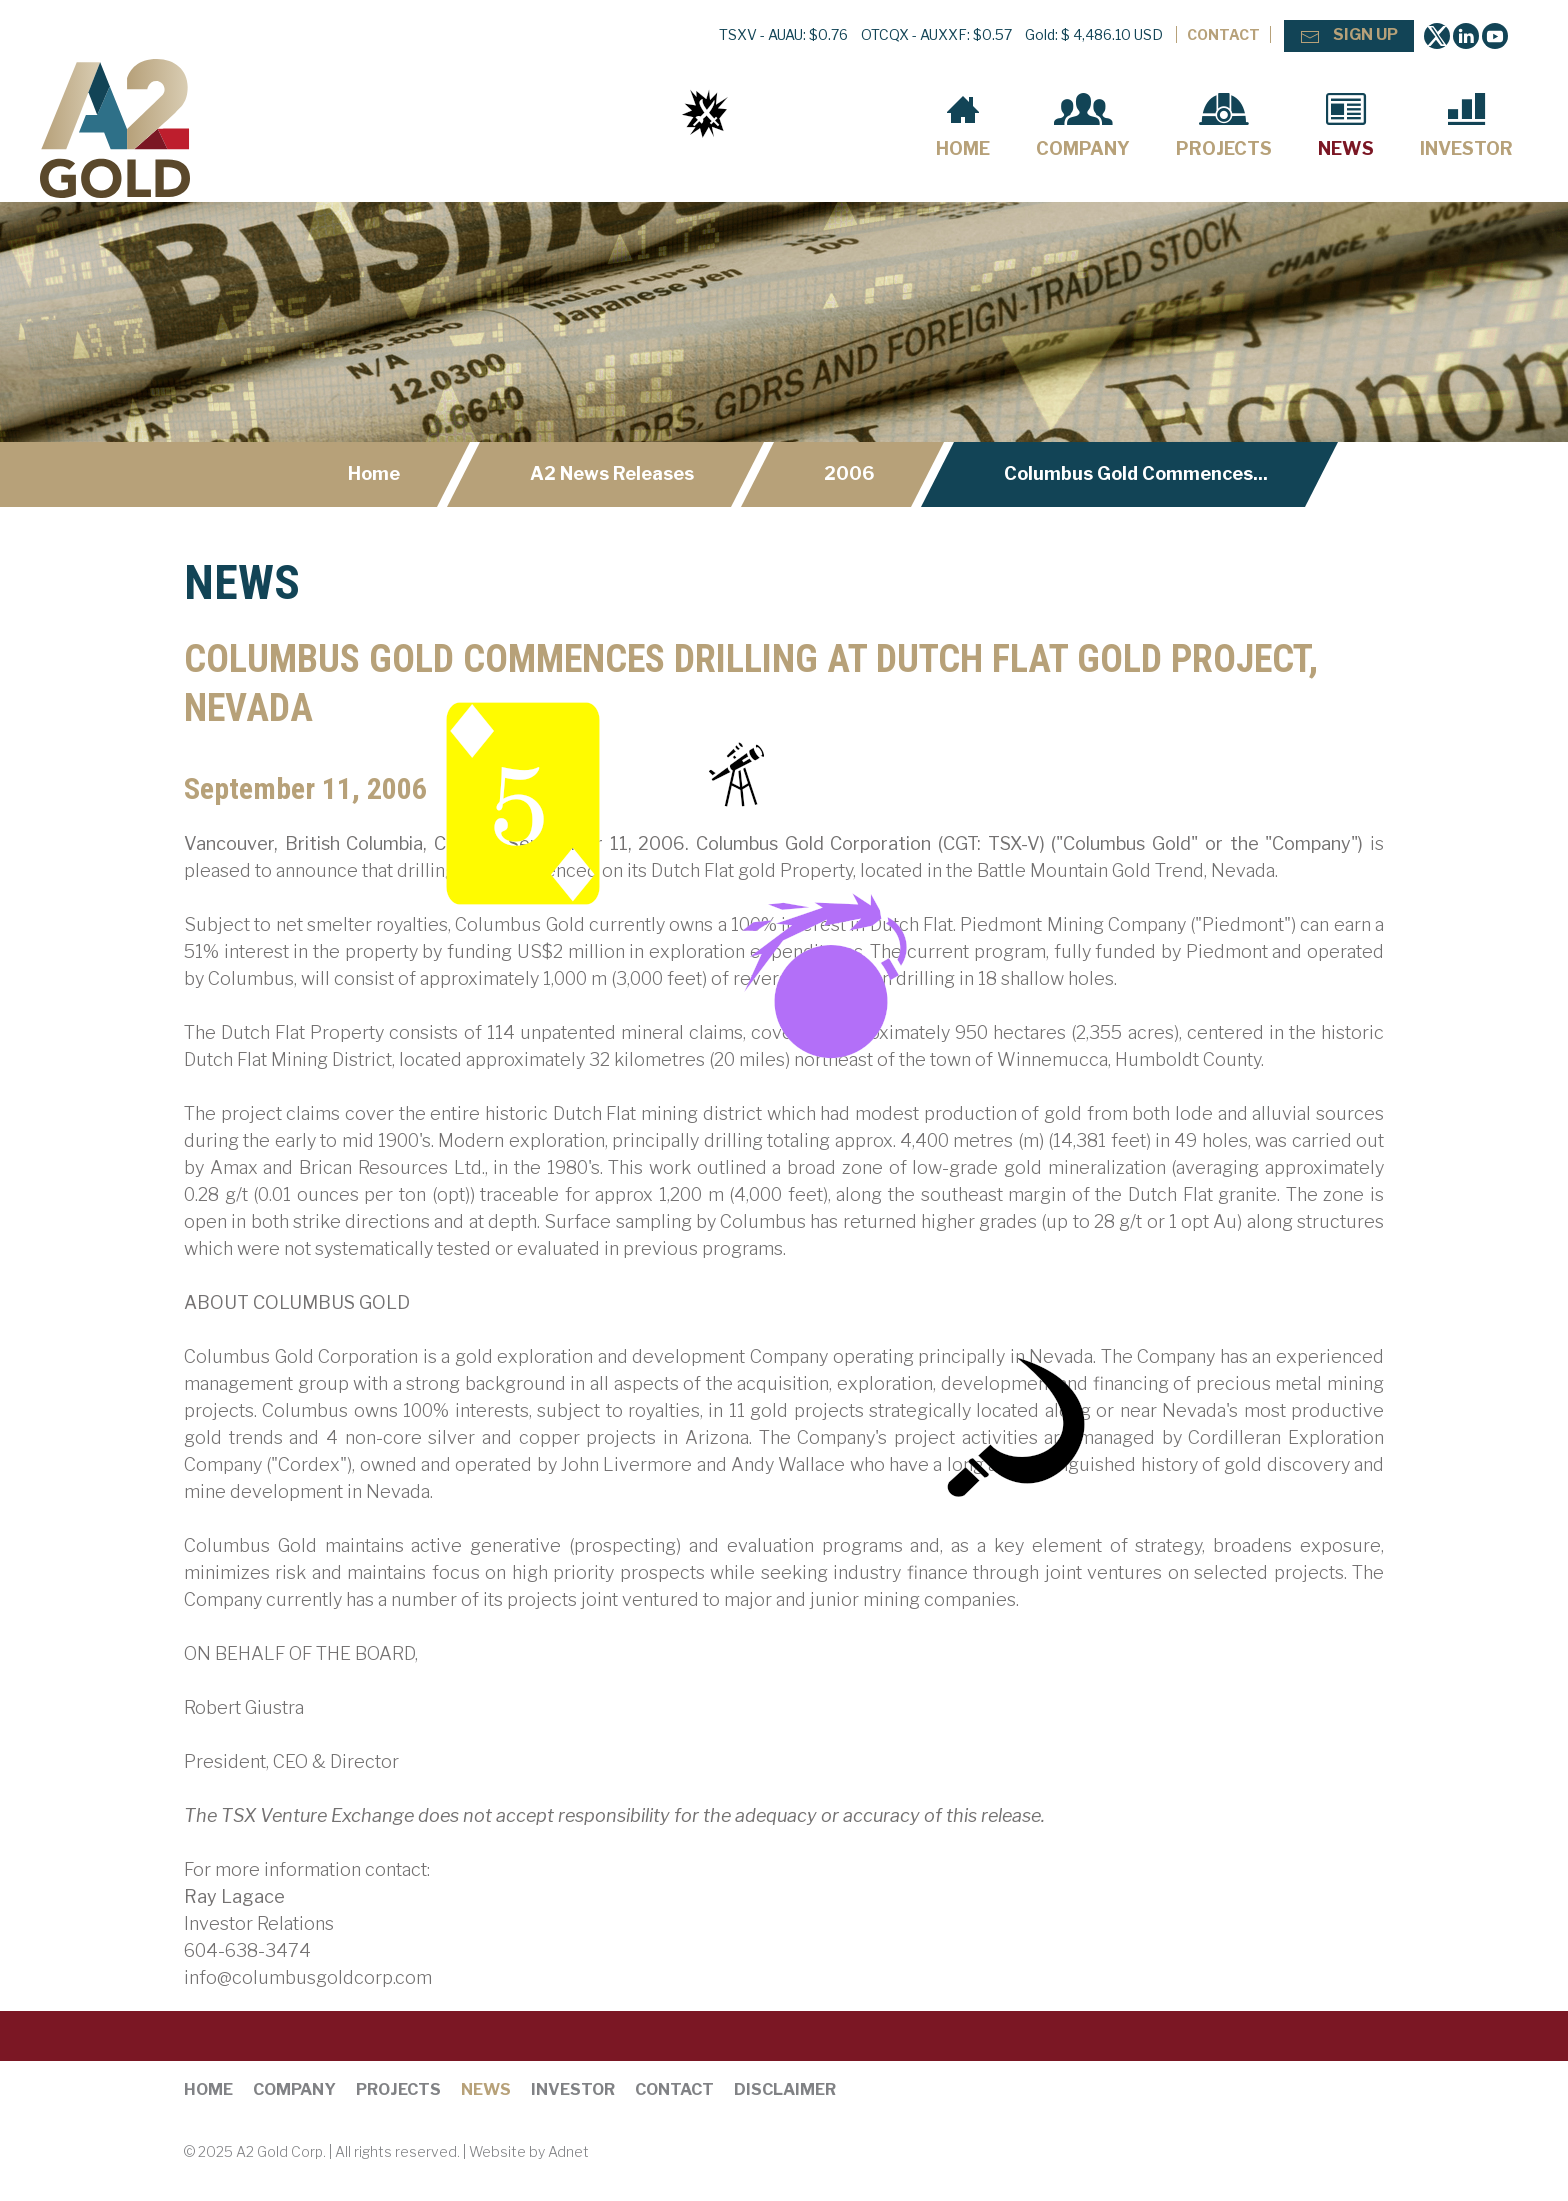 The height and width of the screenshot is (2201, 1568). What do you see at coordinates (1016, 1426) in the screenshot?
I see `select the sickle tool or weapon in a game` at bounding box center [1016, 1426].